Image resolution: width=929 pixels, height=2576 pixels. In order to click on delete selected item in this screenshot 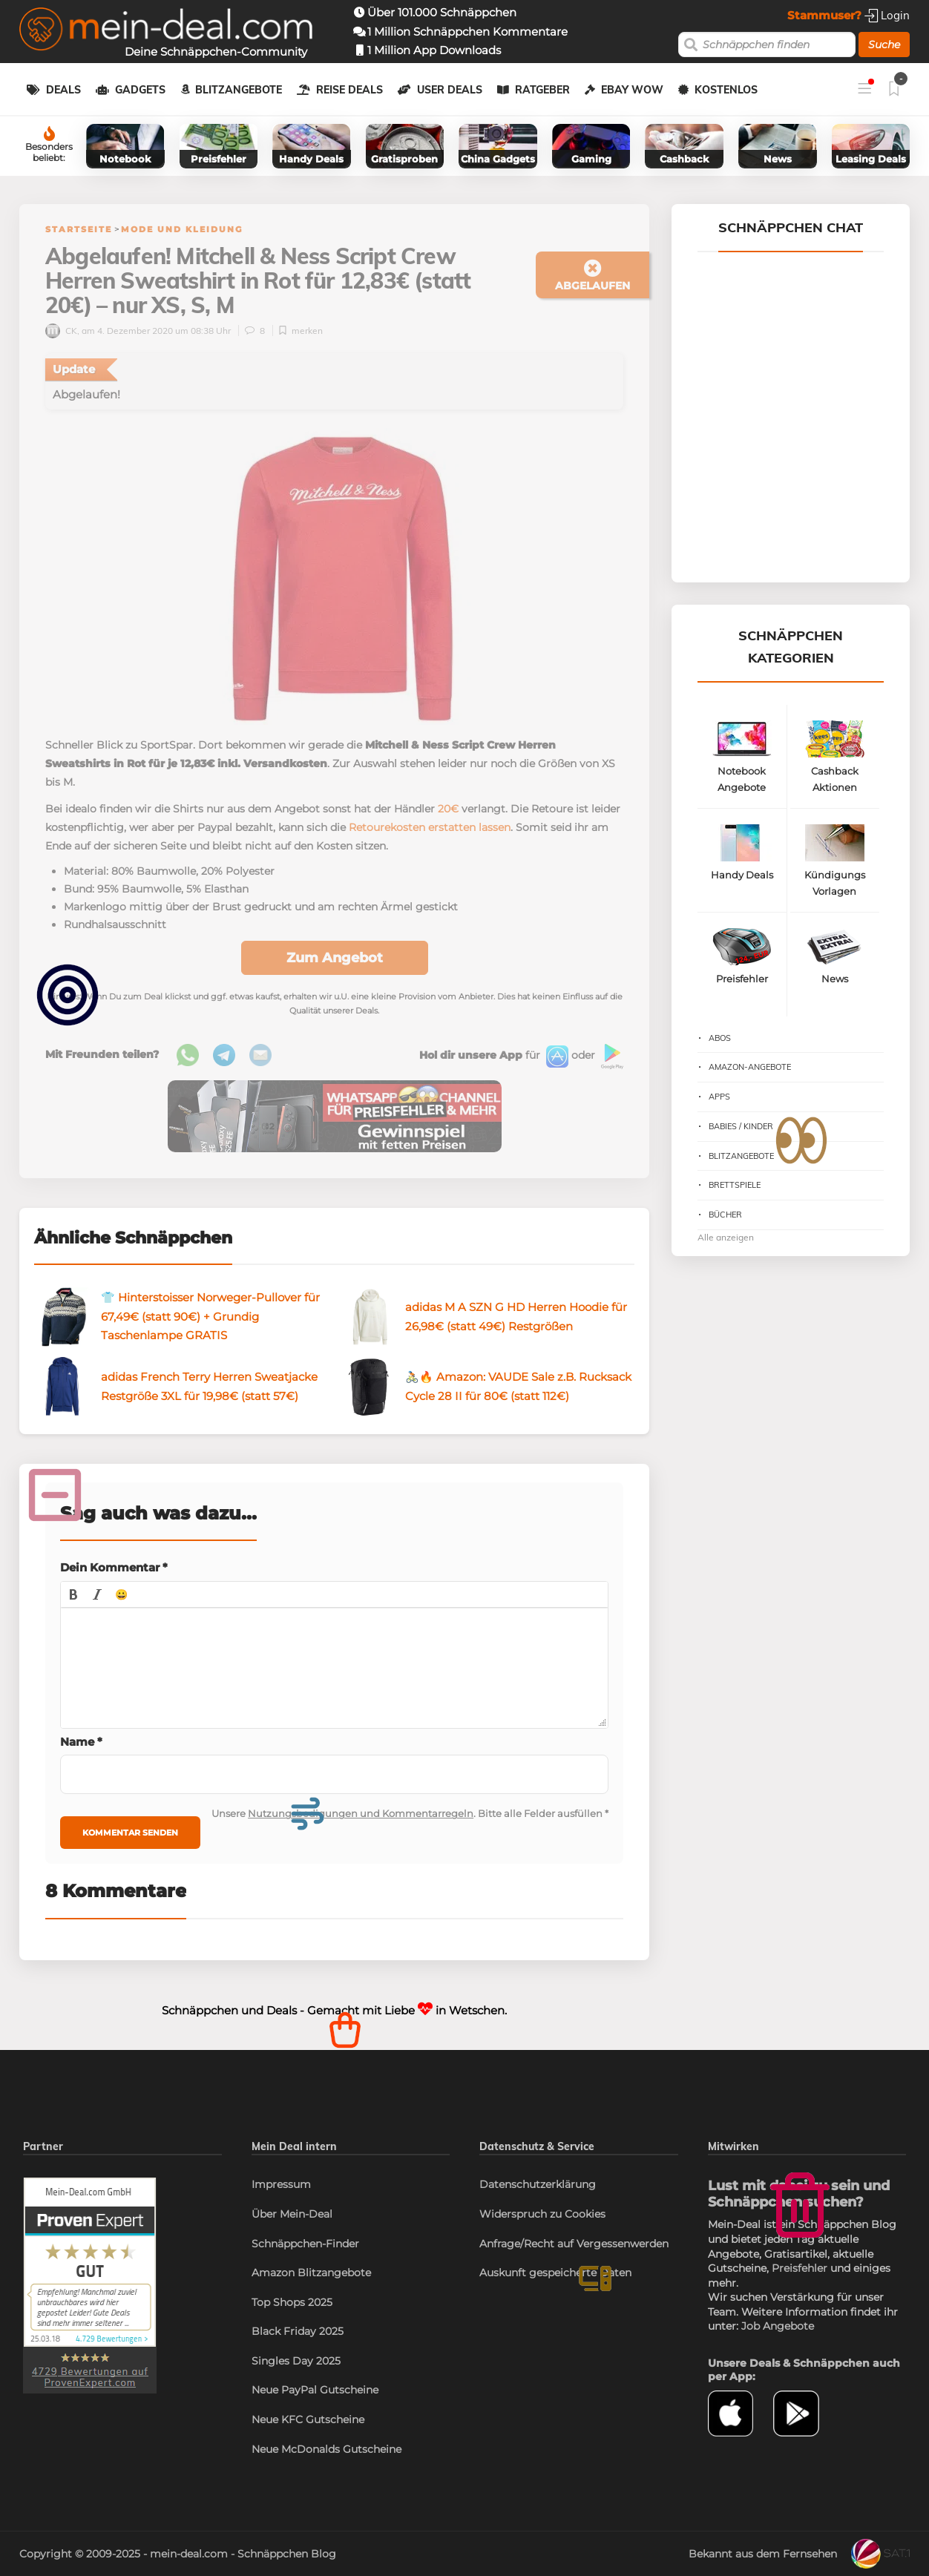, I will do `click(800, 2205)`.